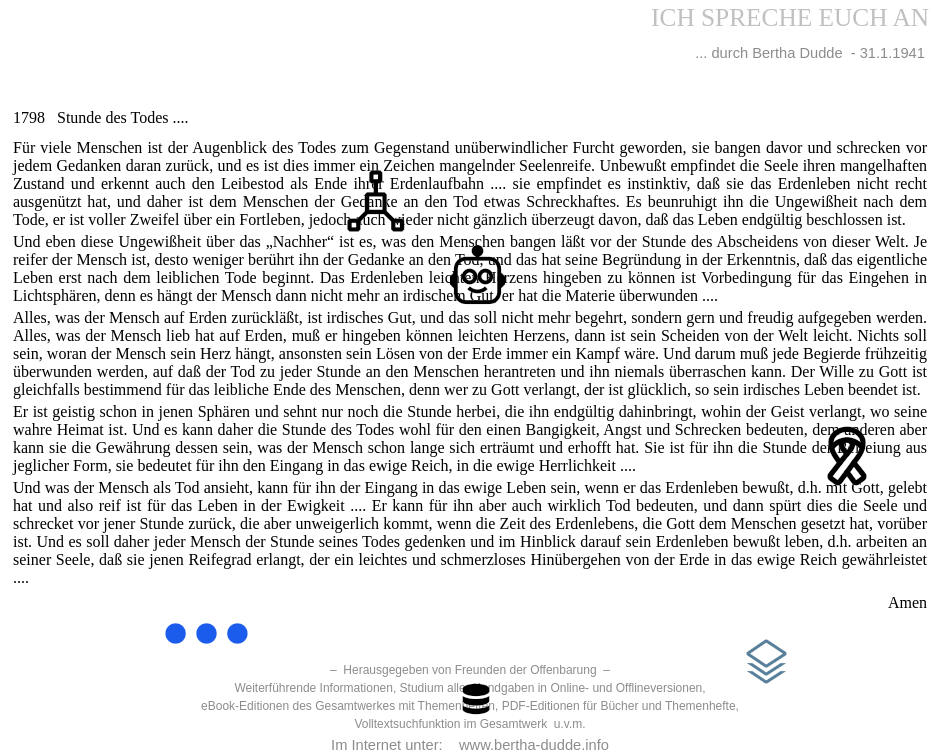 The image size is (940, 754). What do you see at coordinates (476, 699) in the screenshot?
I see `access database storage` at bounding box center [476, 699].